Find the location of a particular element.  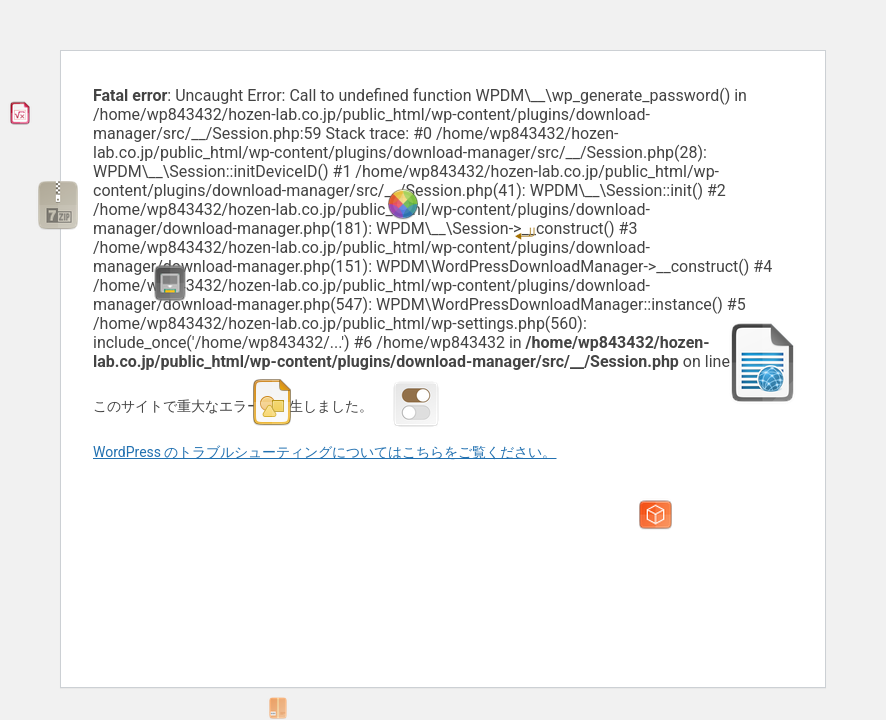

reply to all recipients in an email thread is located at coordinates (524, 233).